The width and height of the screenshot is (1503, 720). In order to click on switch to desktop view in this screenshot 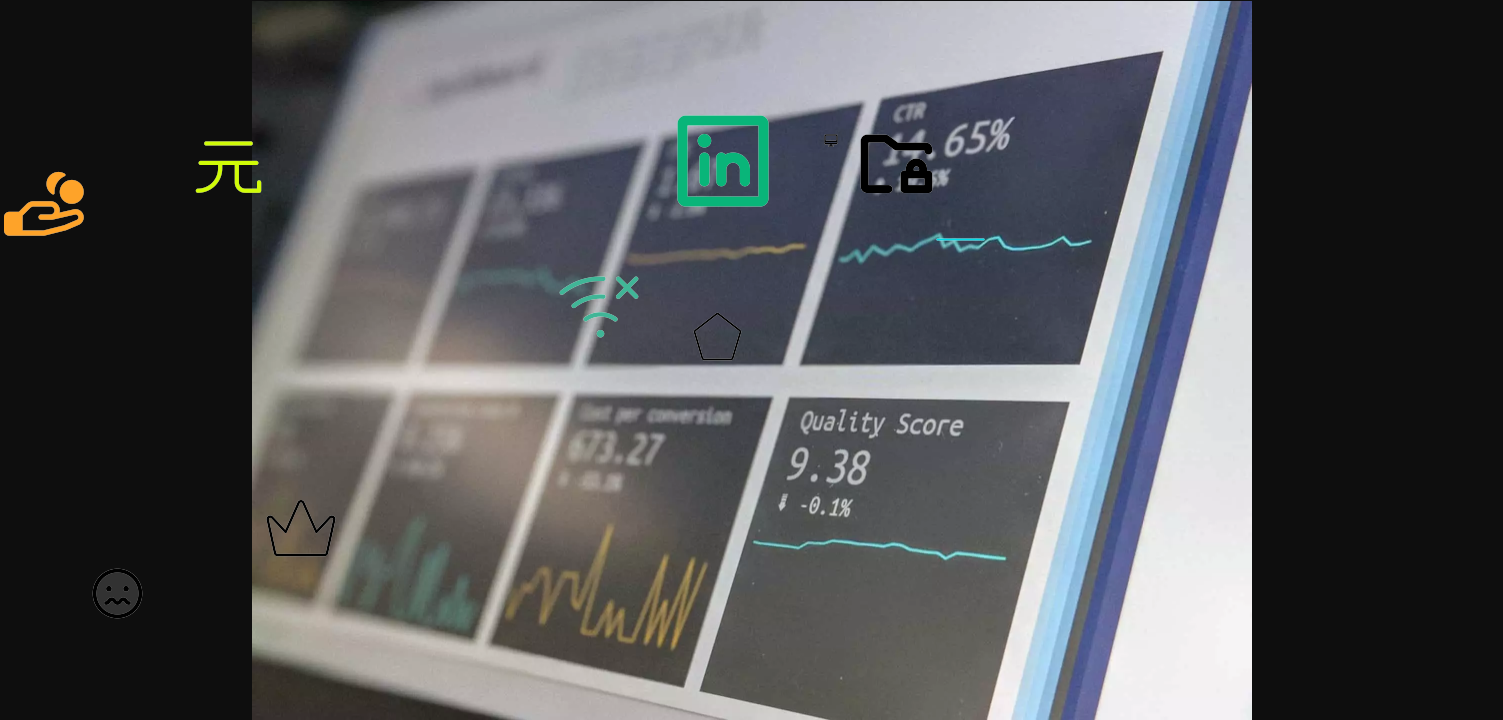, I will do `click(831, 140)`.